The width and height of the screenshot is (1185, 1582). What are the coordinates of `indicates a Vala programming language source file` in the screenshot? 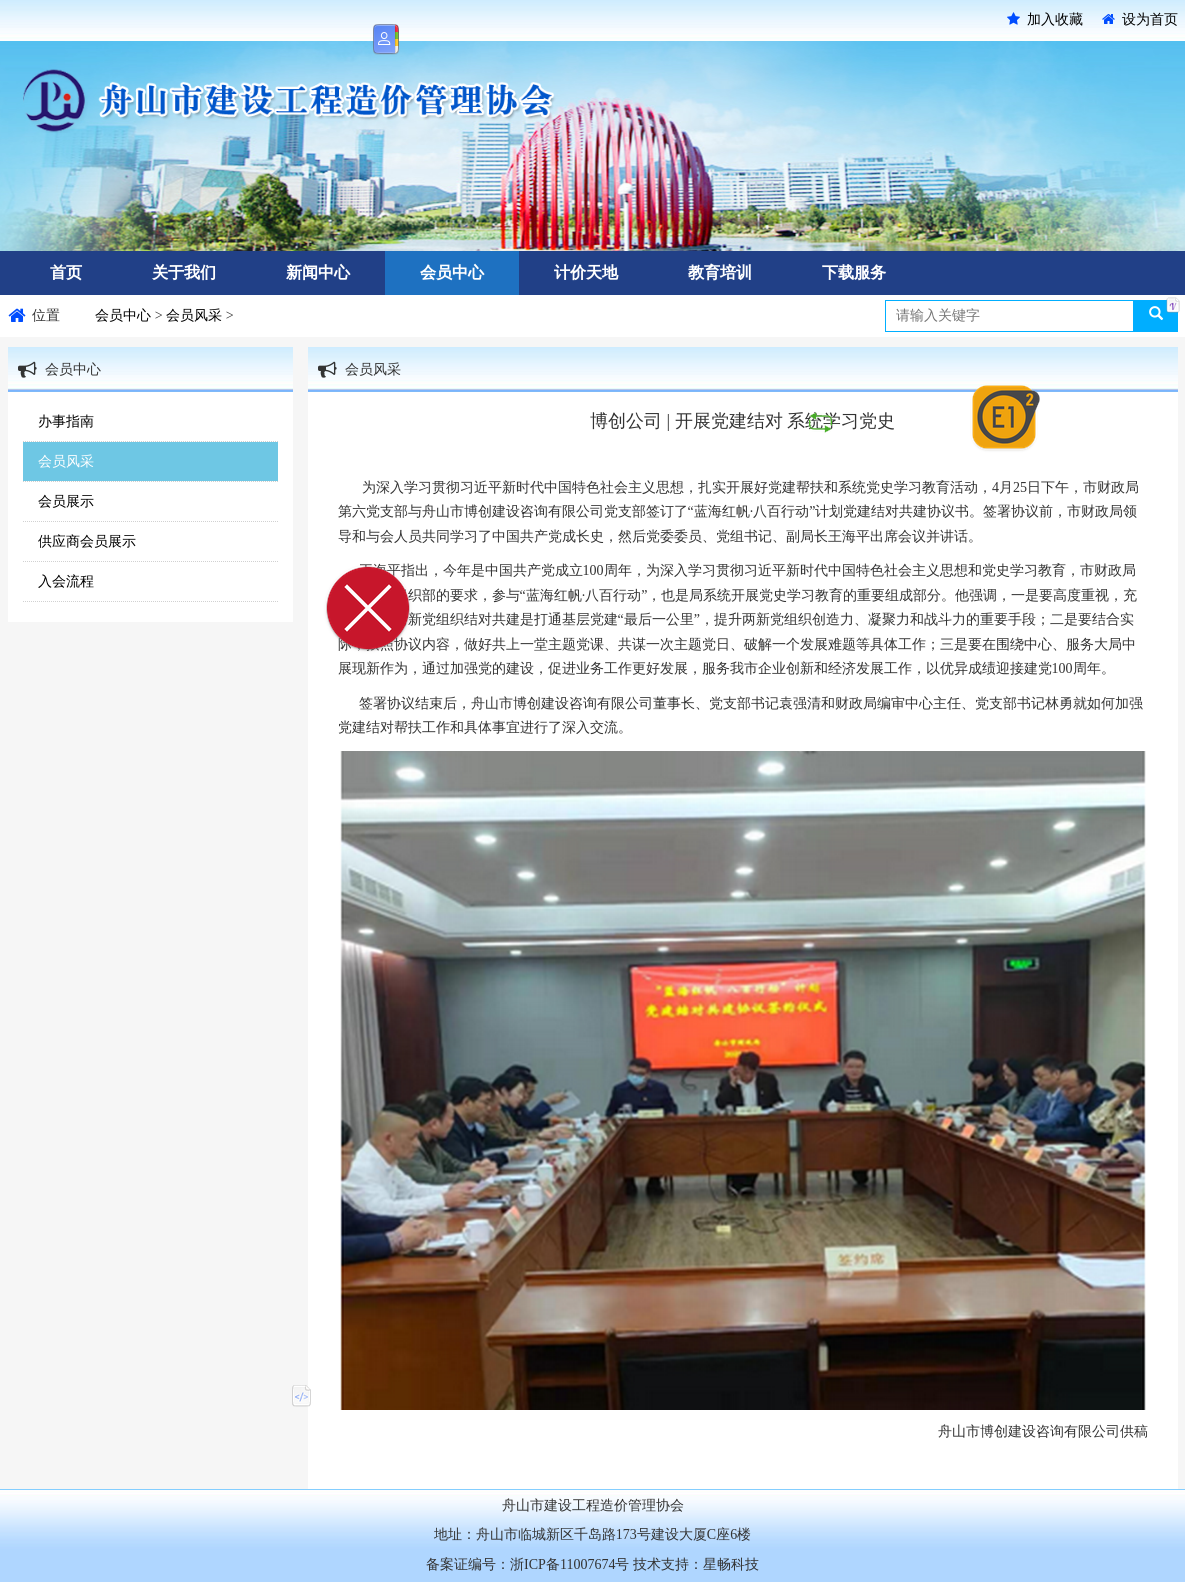 It's located at (1173, 305).